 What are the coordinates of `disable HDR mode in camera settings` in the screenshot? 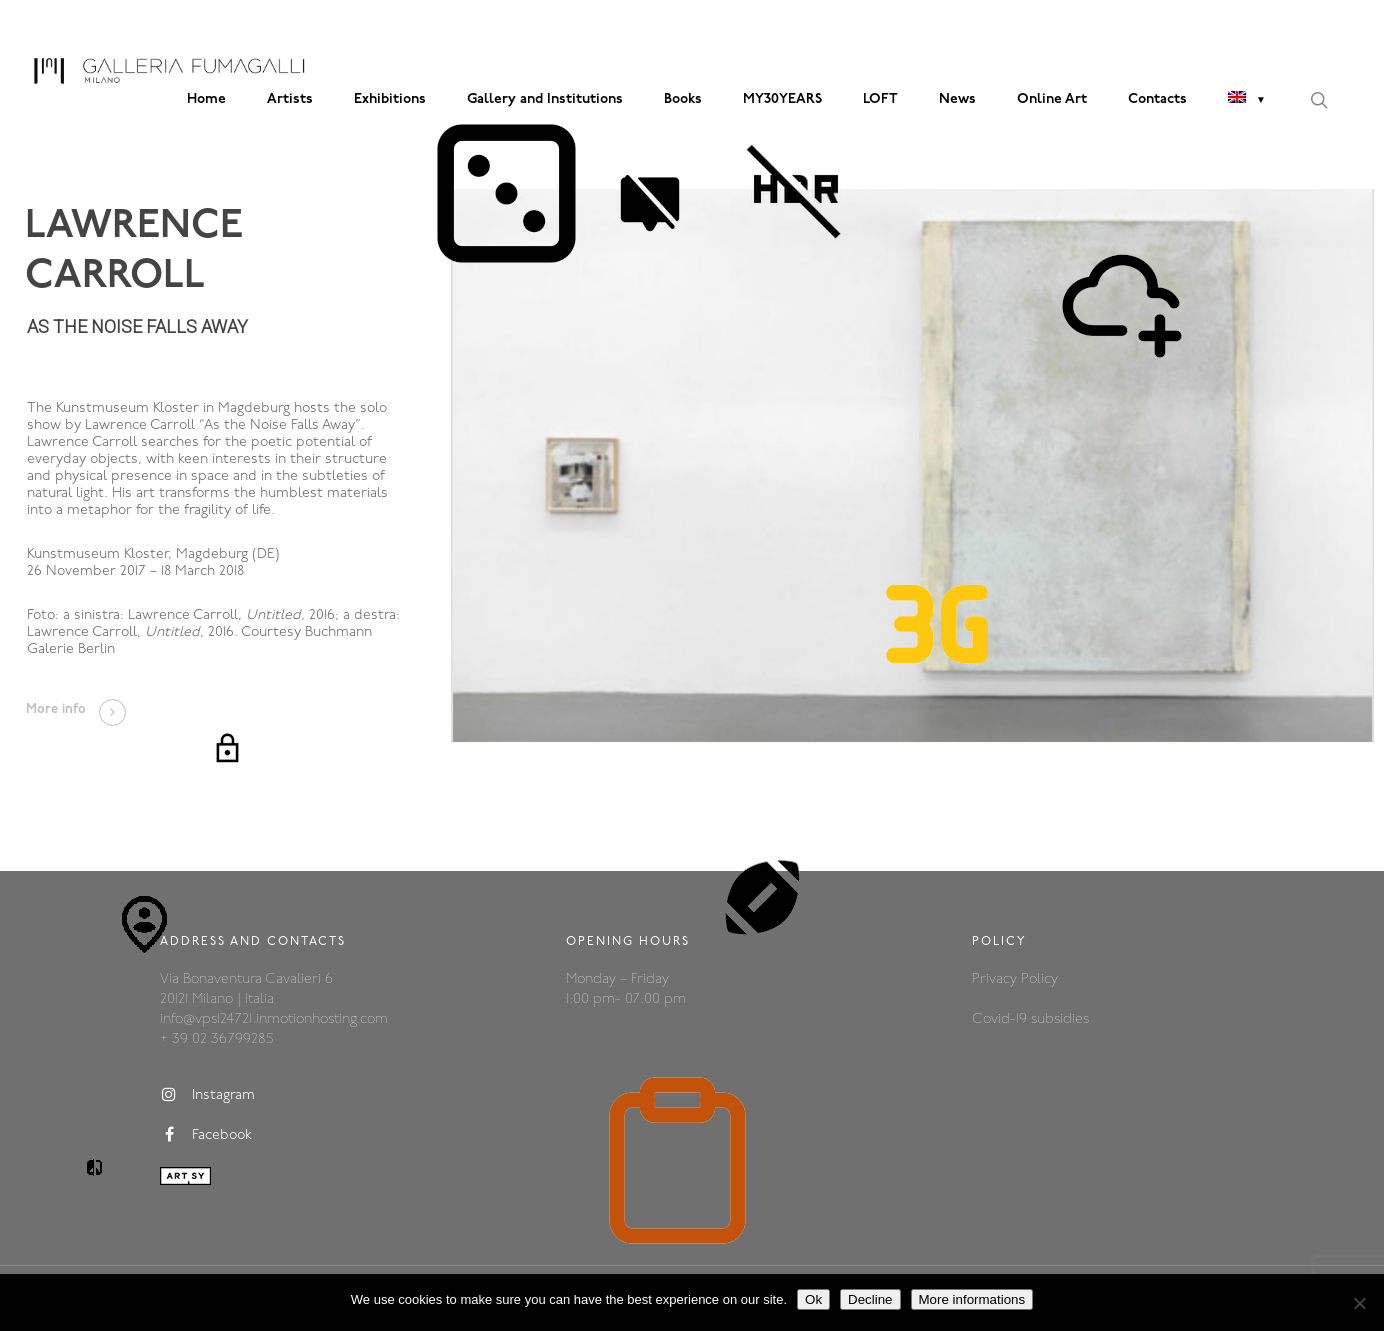 It's located at (796, 189).